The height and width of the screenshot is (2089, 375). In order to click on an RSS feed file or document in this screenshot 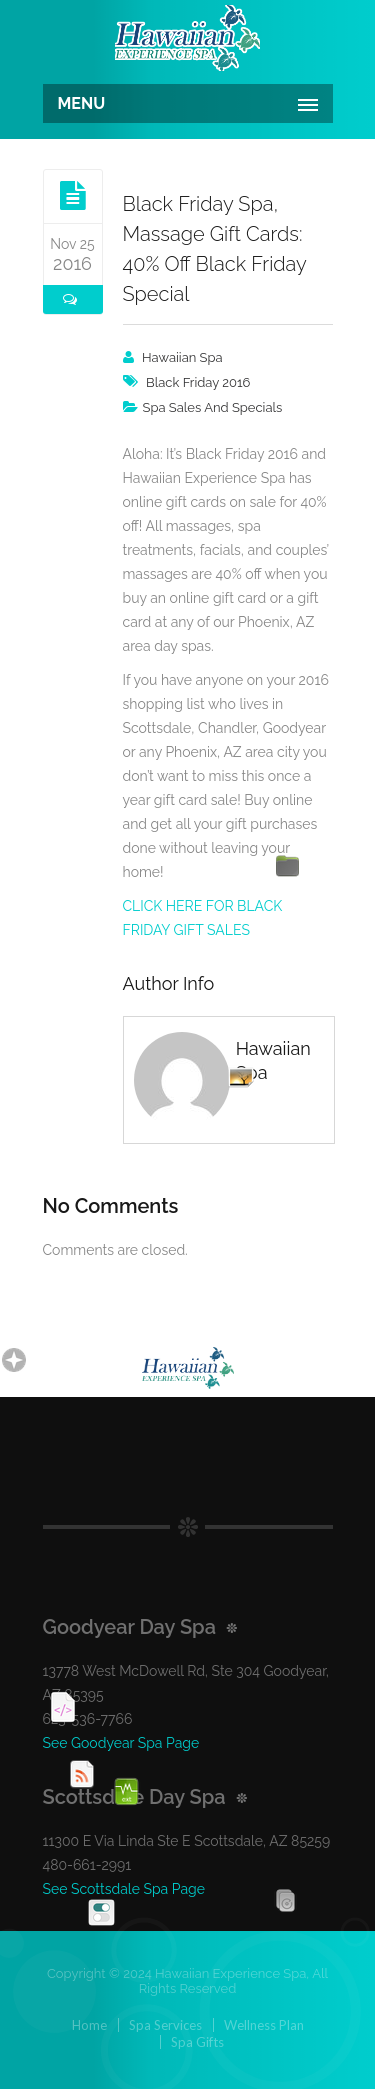, I will do `click(82, 1774)`.